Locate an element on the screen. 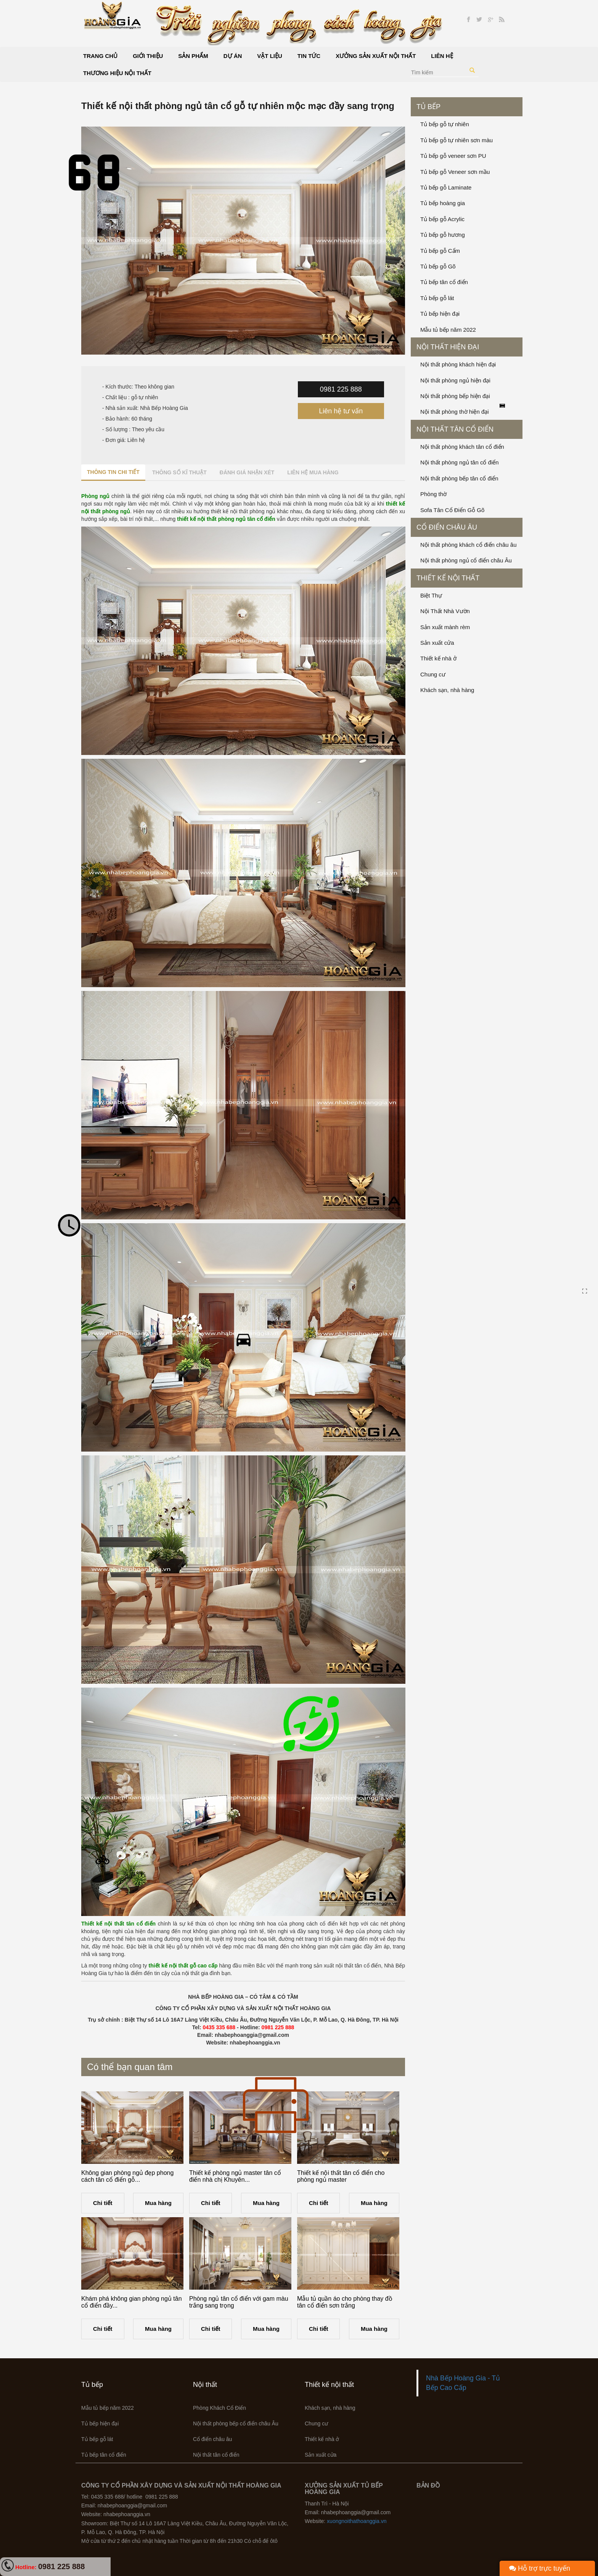  estimated time of arrival for your ride is located at coordinates (243, 1340).